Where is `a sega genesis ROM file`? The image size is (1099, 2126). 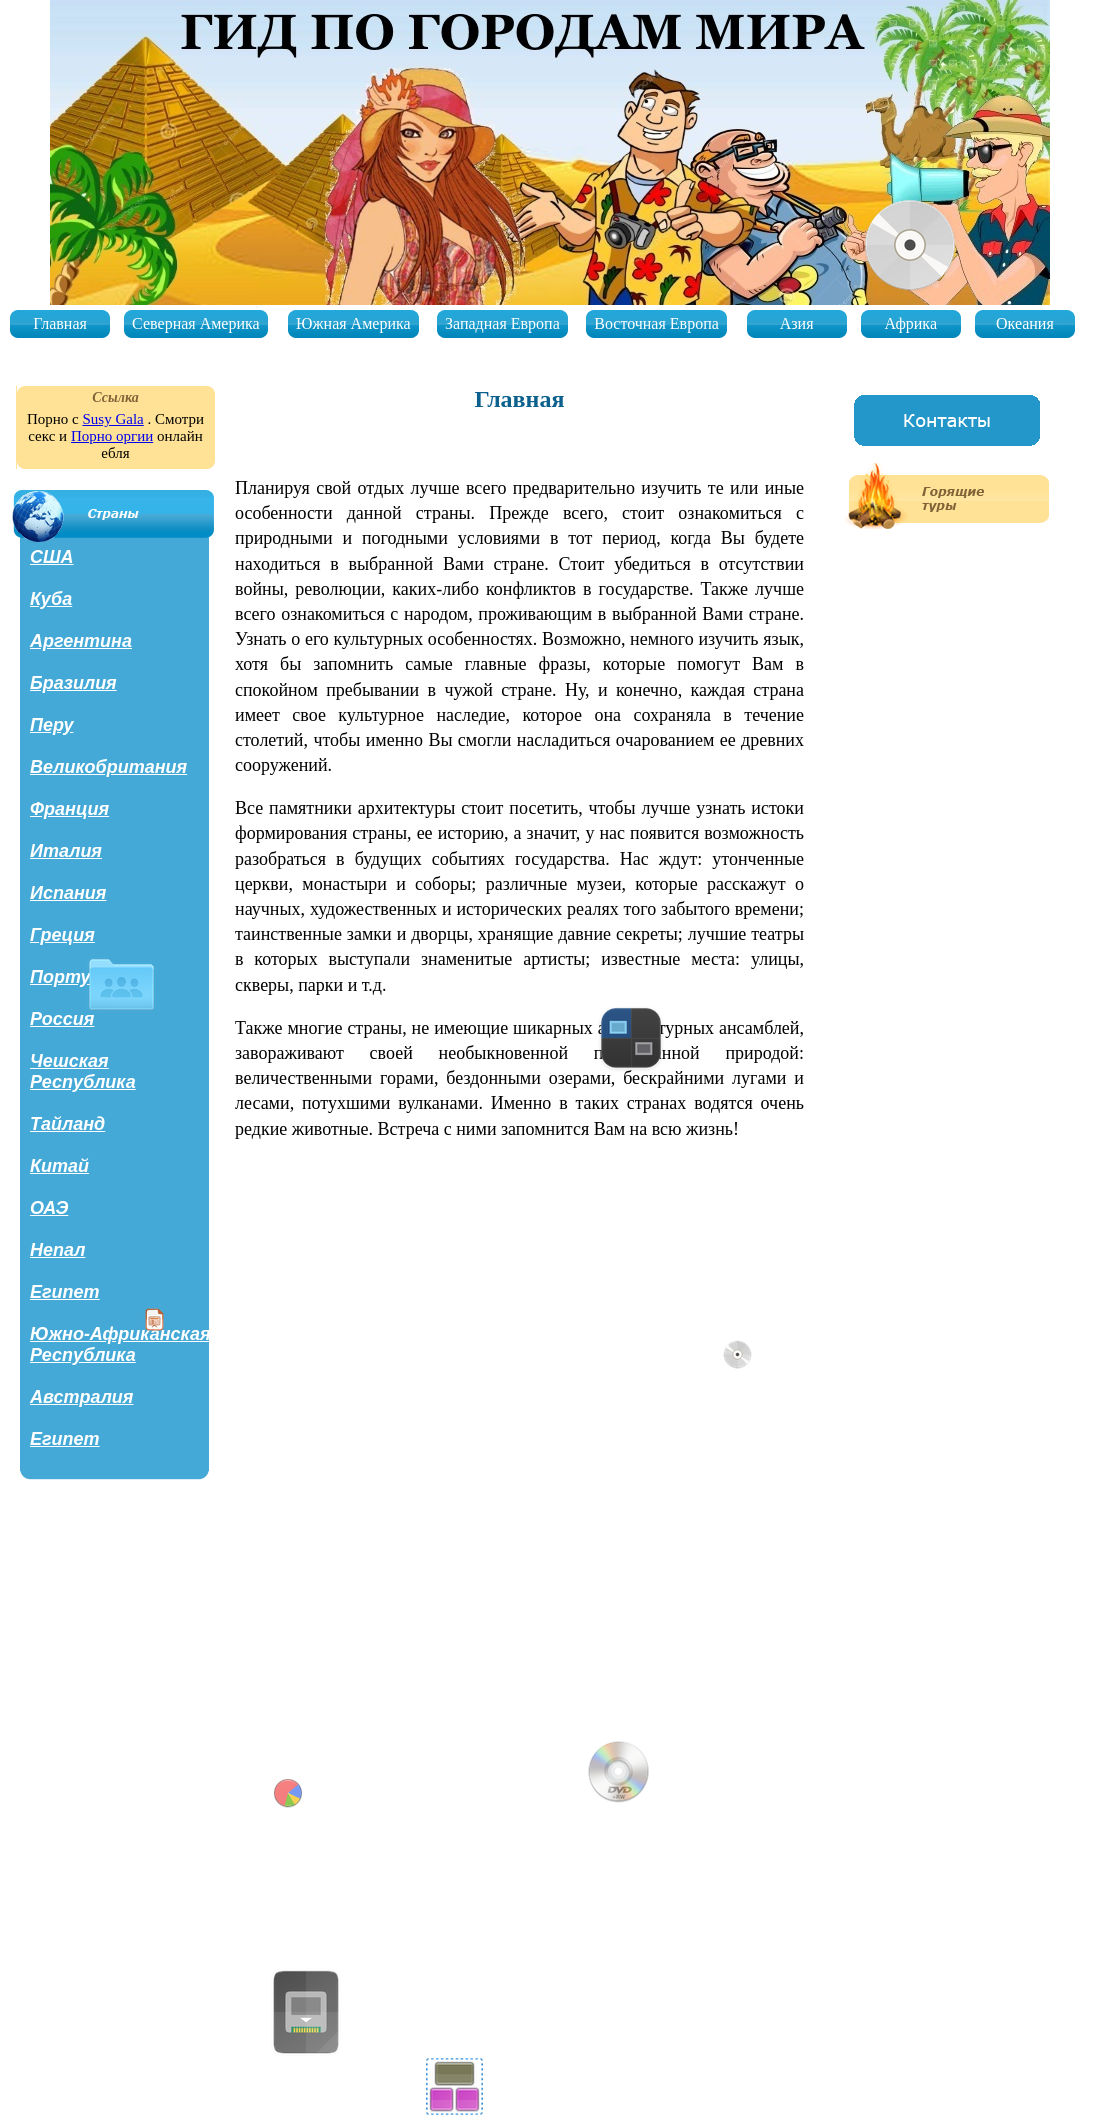
a sega genesis ROM file is located at coordinates (306, 2012).